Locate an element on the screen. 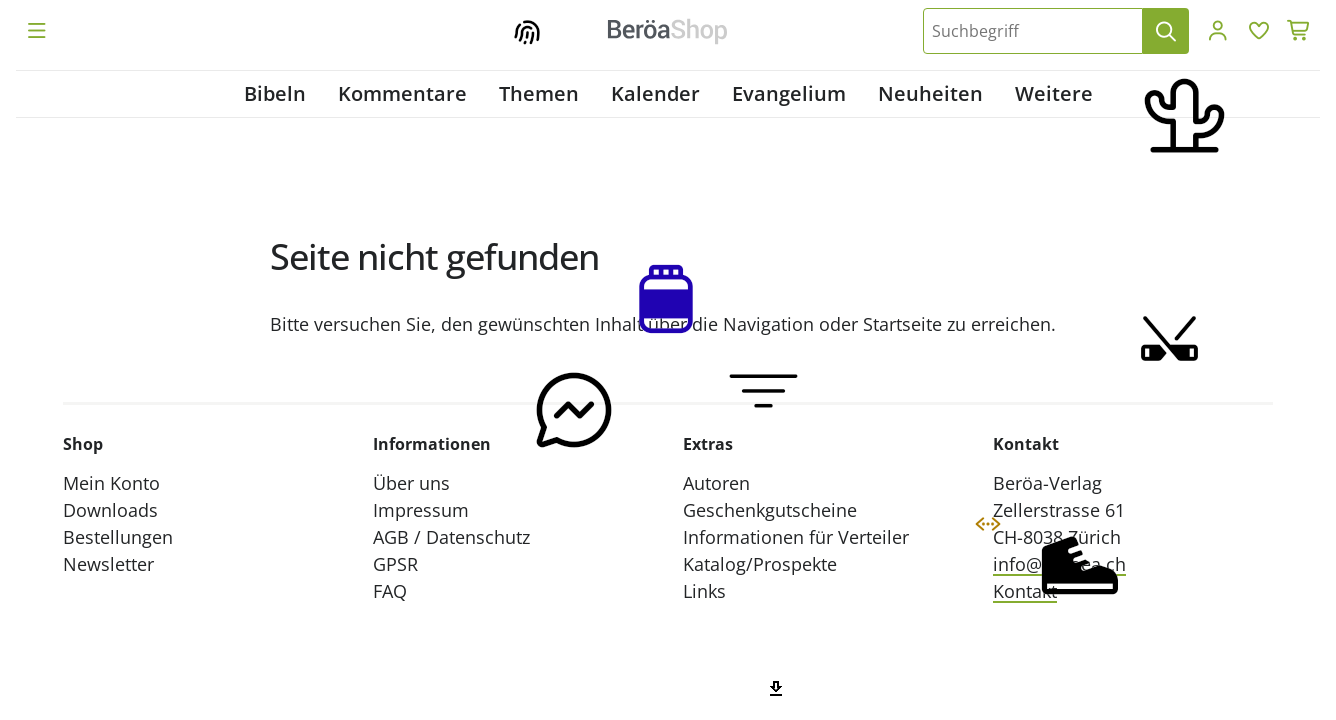 This screenshot has height=720, width=1336. authenticate with fingerprint is located at coordinates (527, 32).